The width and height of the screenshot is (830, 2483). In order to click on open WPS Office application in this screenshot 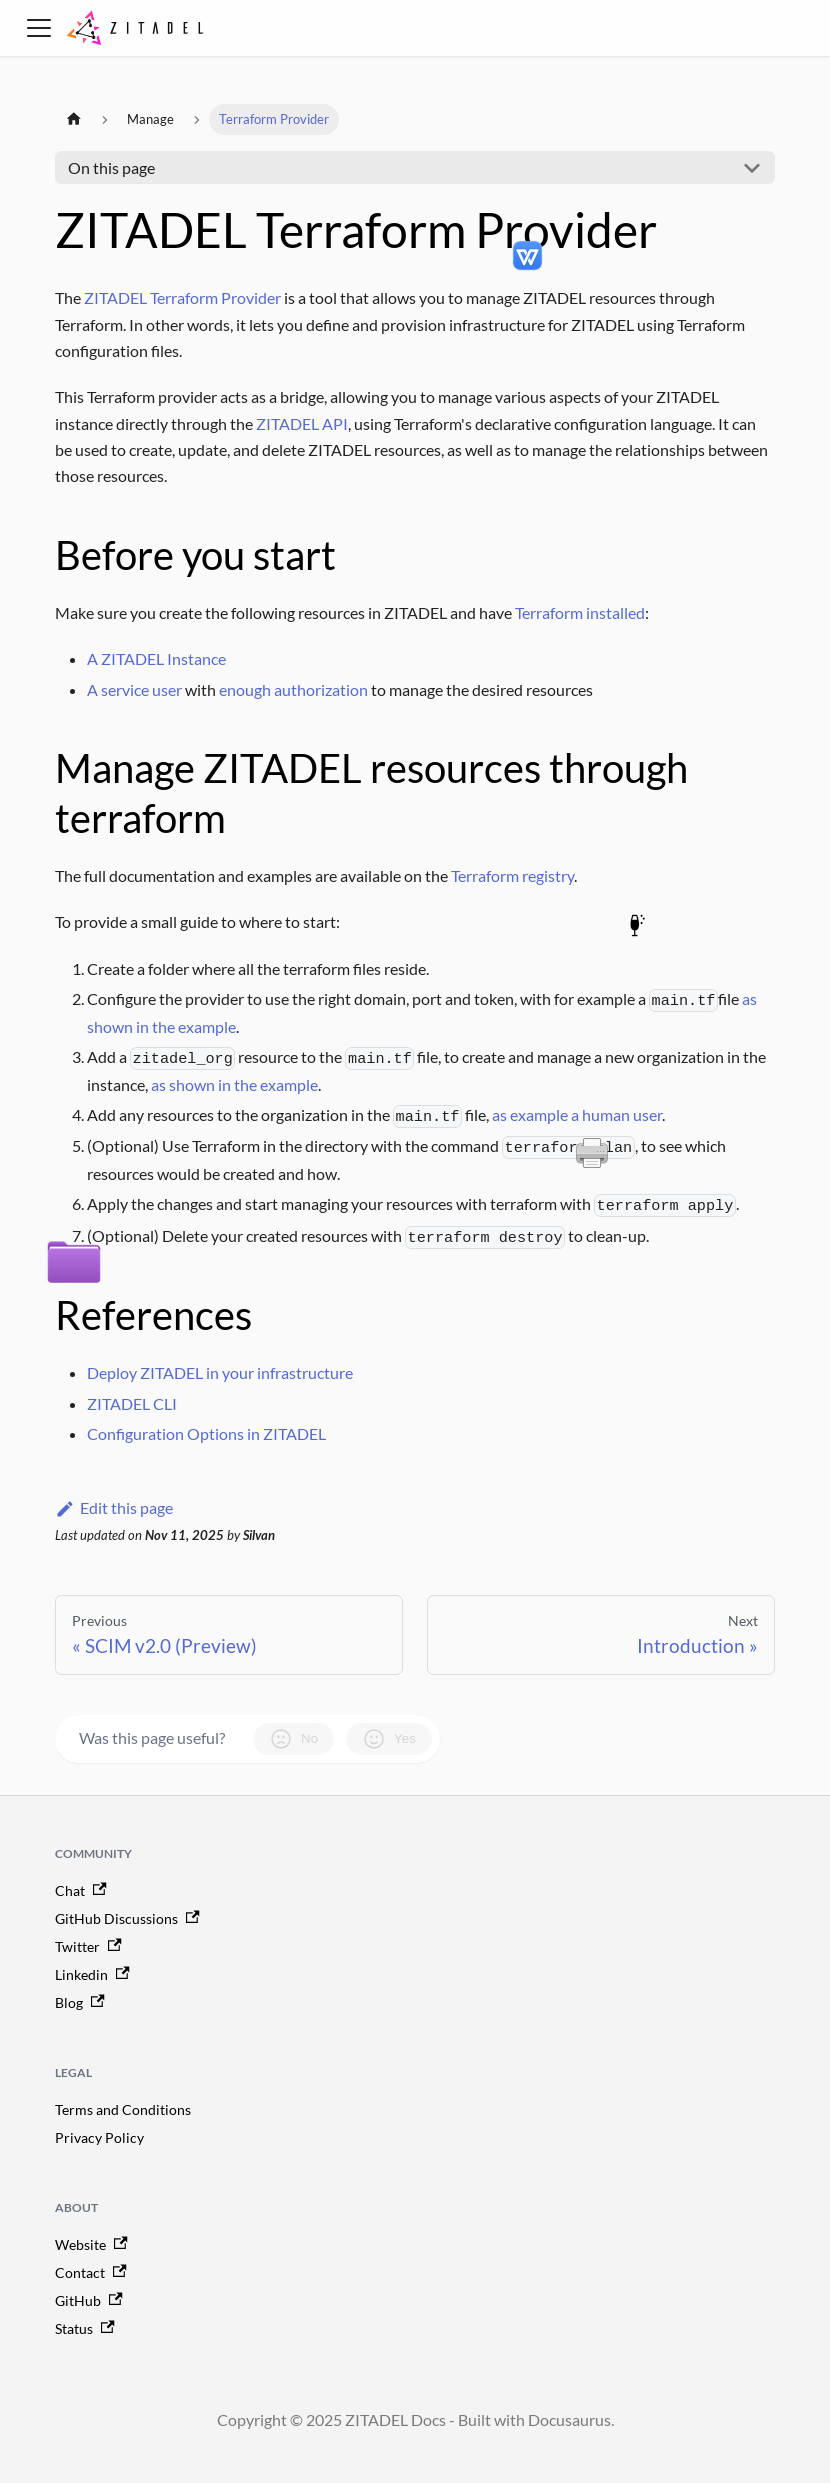, I will do `click(527, 255)`.